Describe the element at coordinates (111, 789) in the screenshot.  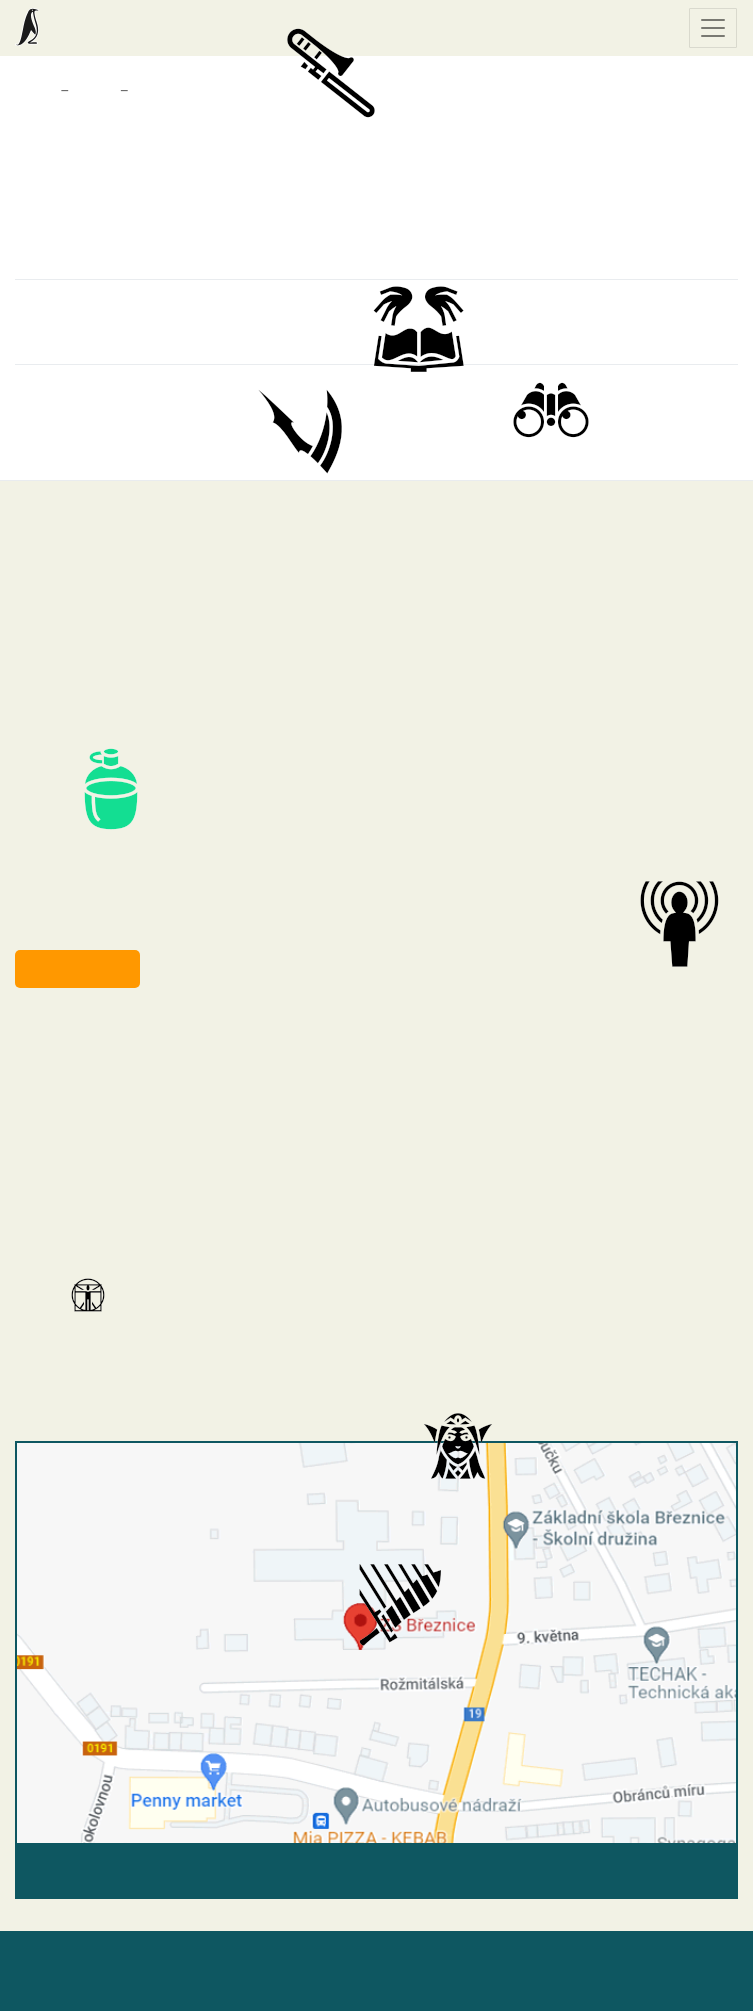
I see `view water or hydration inventory item` at that location.